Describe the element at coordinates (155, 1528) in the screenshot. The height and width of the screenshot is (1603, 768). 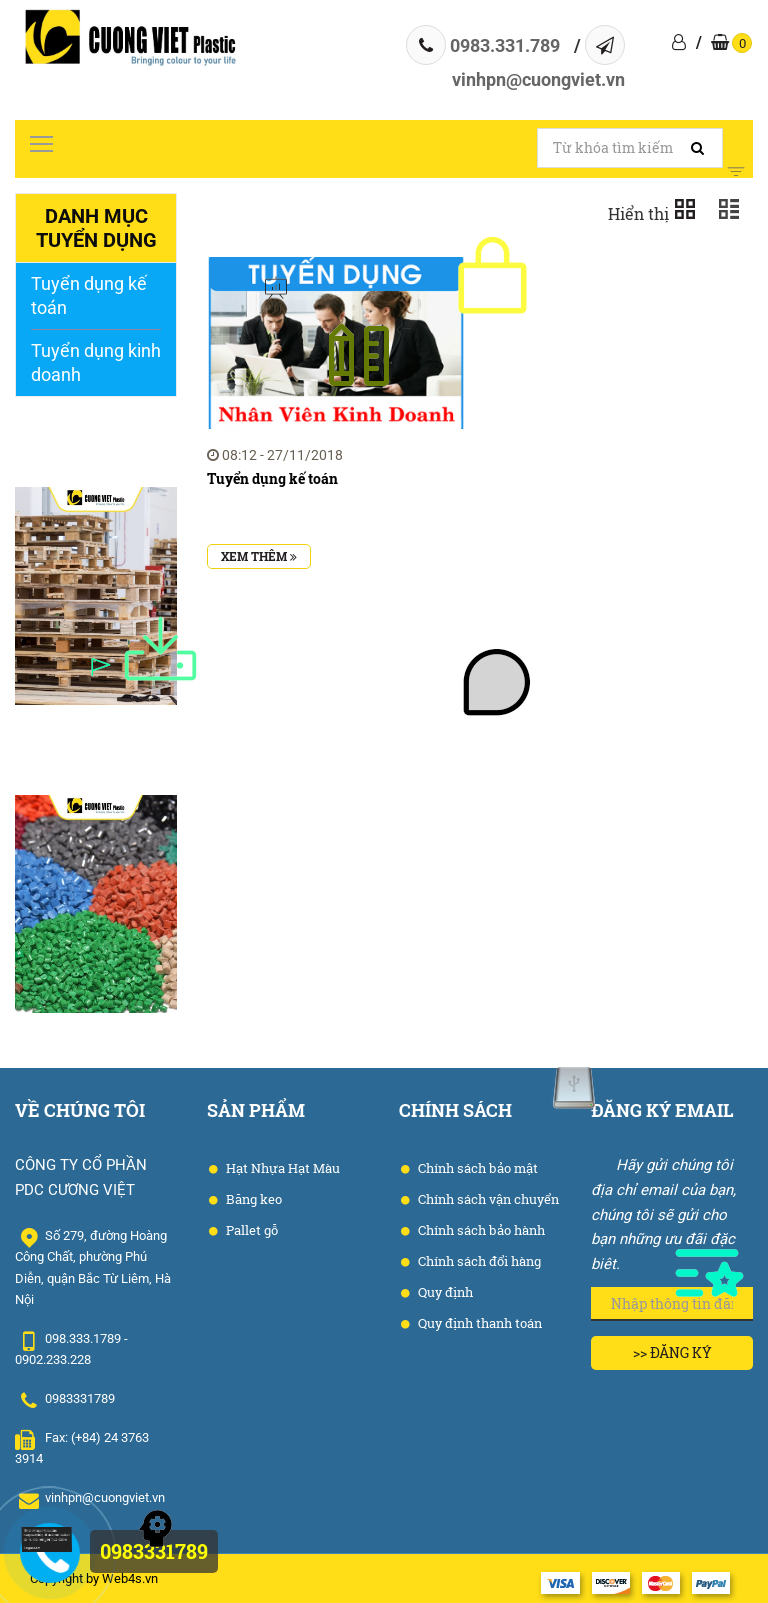
I see `access mental health or mindfulness features` at that location.